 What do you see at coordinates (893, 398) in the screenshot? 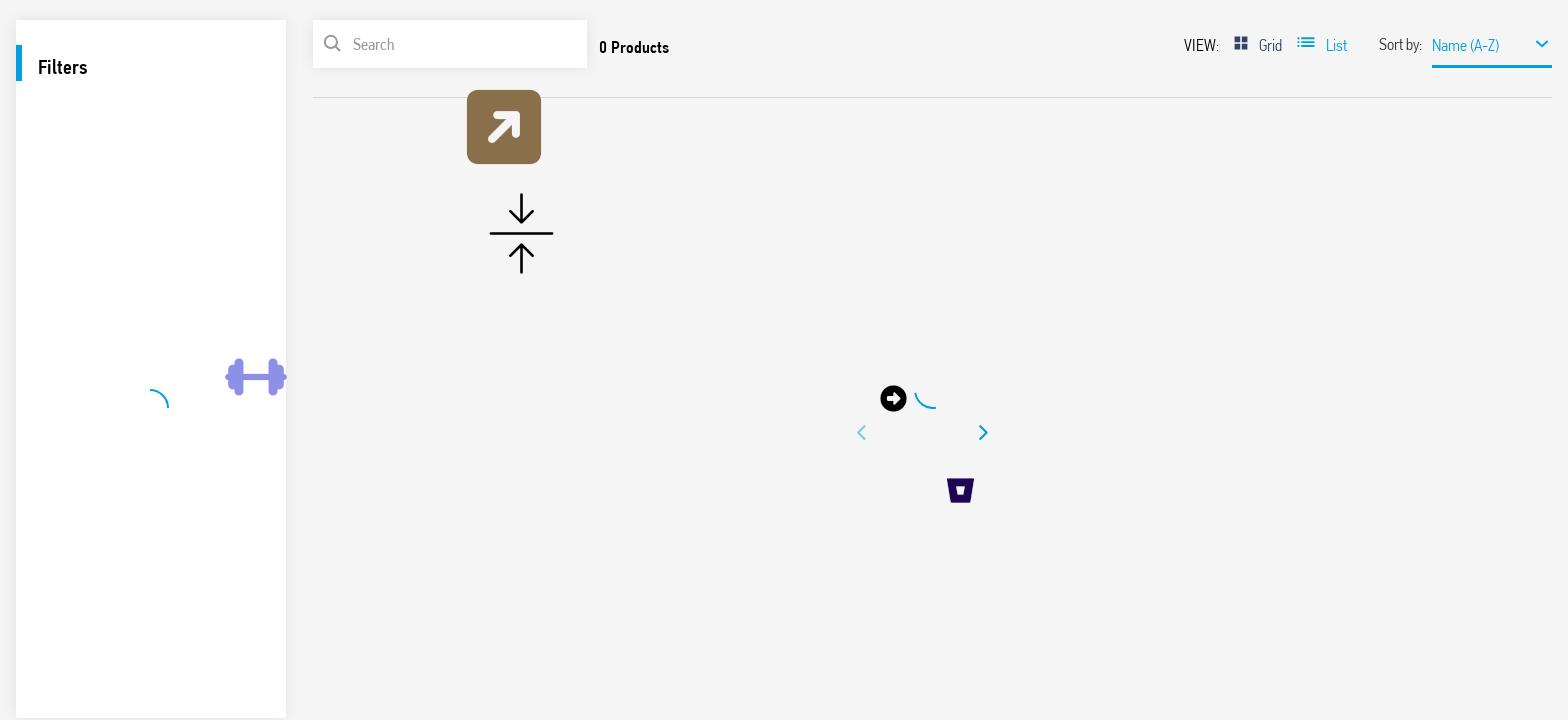
I see `go to next item or step` at bounding box center [893, 398].